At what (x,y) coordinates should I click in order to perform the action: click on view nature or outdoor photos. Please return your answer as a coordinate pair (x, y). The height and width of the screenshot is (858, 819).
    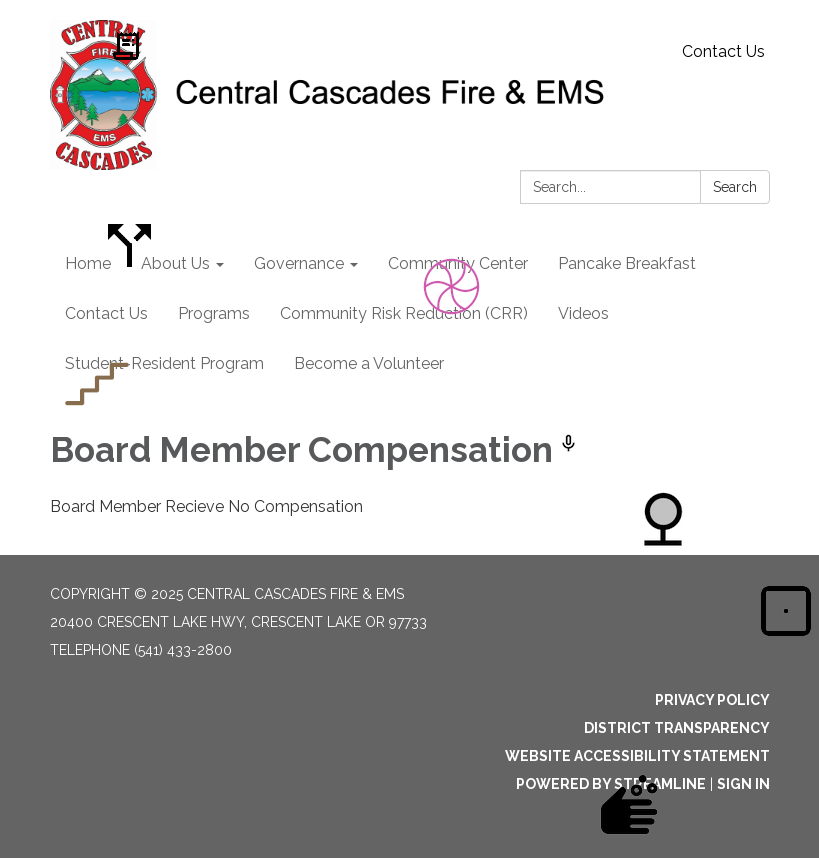
    Looking at the image, I should click on (663, 519).